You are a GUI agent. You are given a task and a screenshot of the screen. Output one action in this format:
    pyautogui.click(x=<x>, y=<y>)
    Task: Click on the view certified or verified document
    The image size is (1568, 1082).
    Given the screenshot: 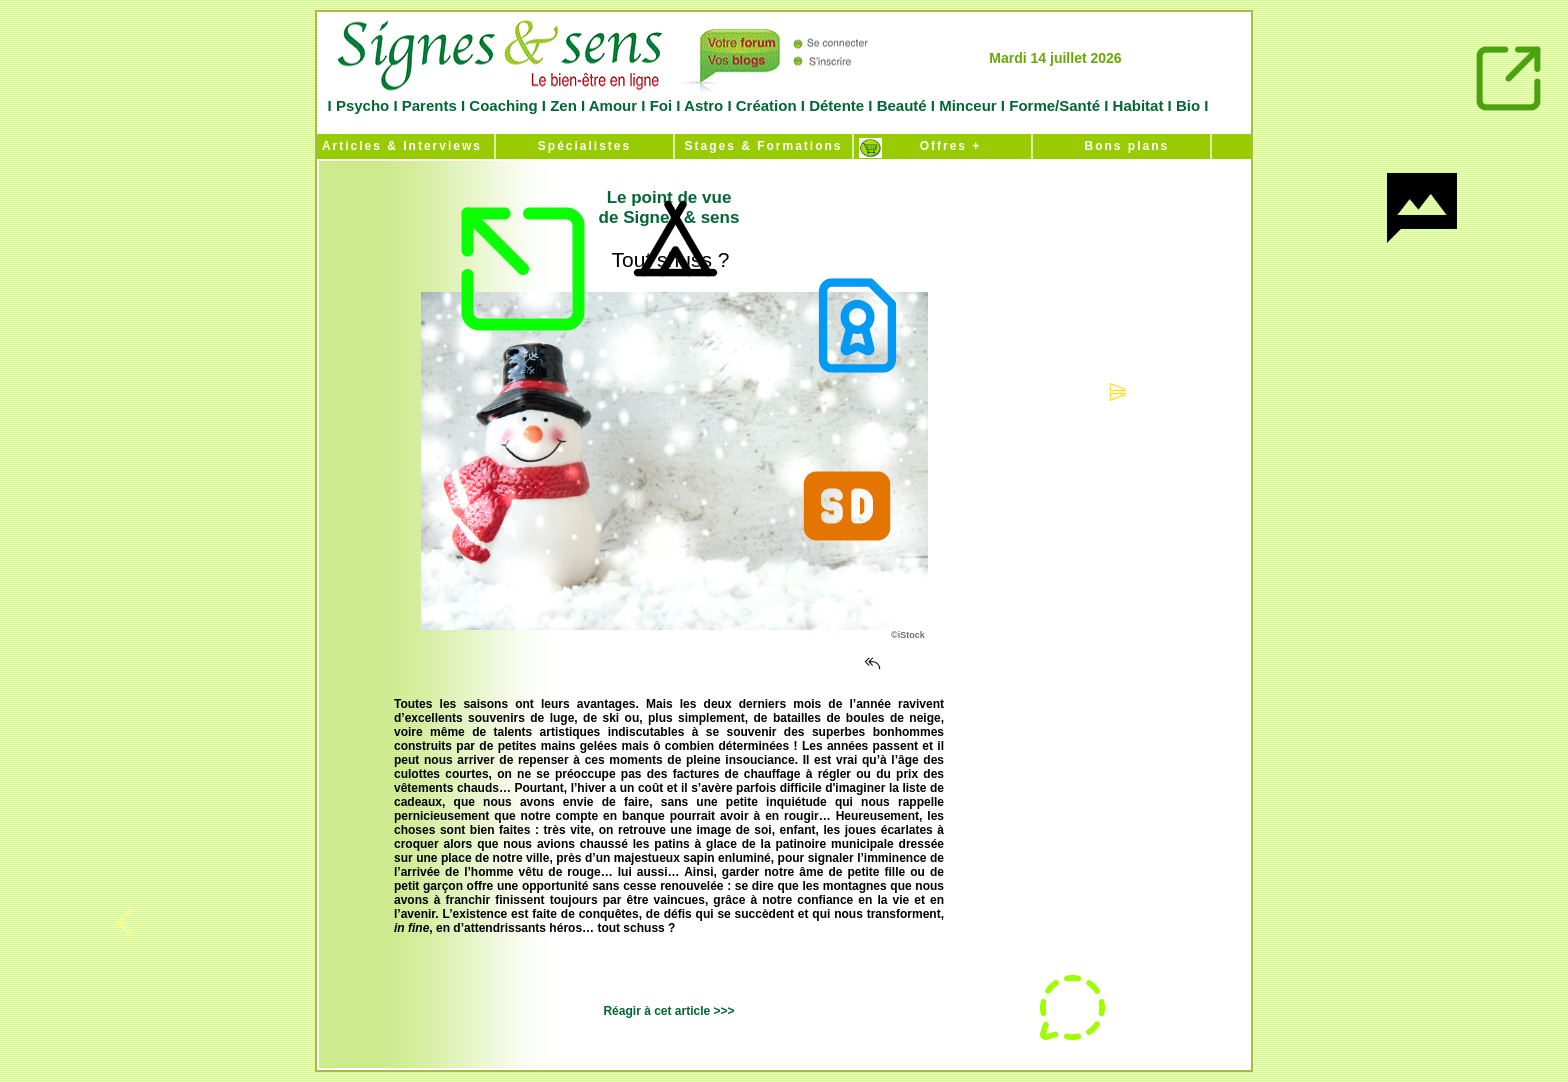 What is the action you would take?
    pyautogui.click(x=857, y=325)
    